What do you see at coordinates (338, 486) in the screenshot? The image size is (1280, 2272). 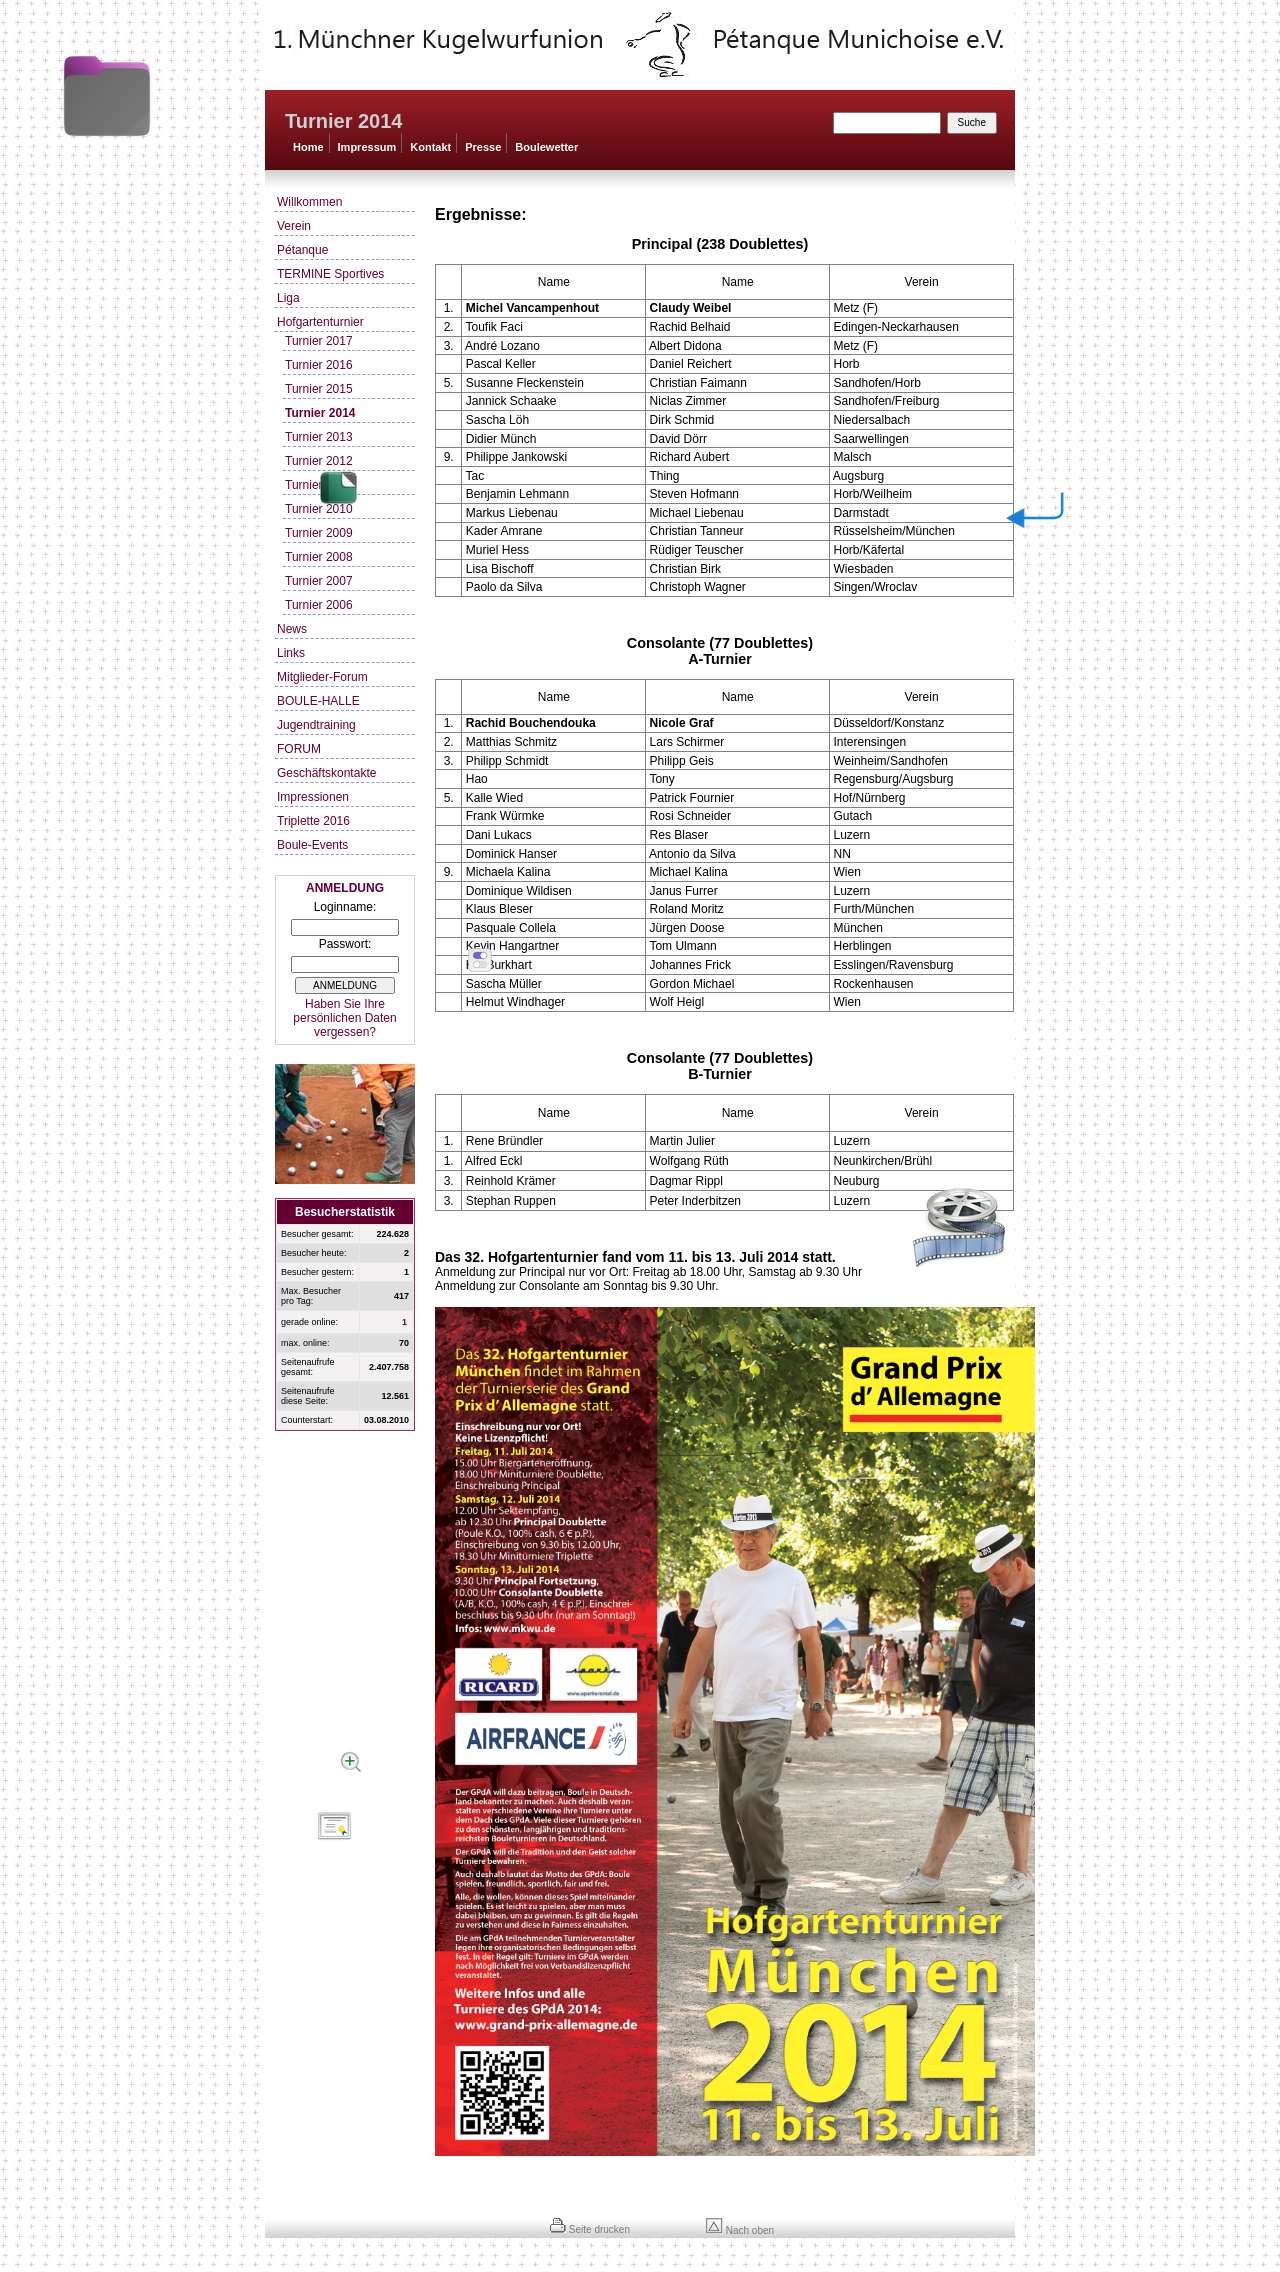 I see `change desktop wallpaper settings` at bounding box center [338, 486].